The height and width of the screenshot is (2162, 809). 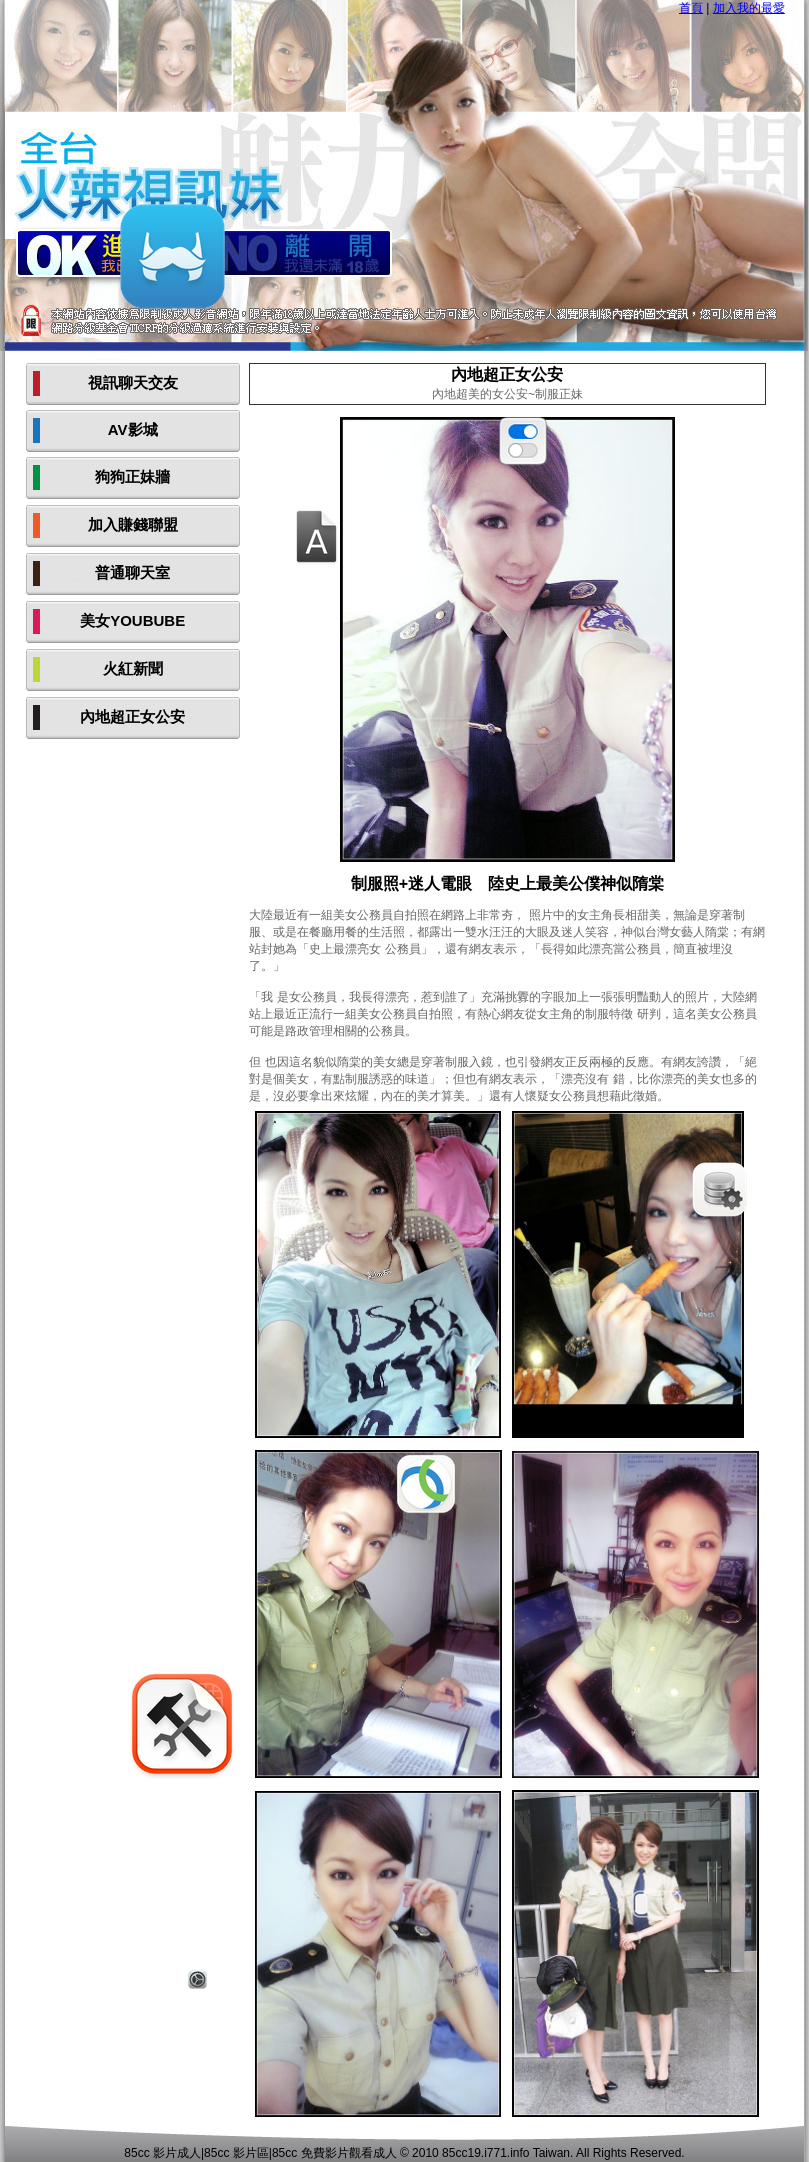 I want to click on a generic font file, so click(x=316, y=537).